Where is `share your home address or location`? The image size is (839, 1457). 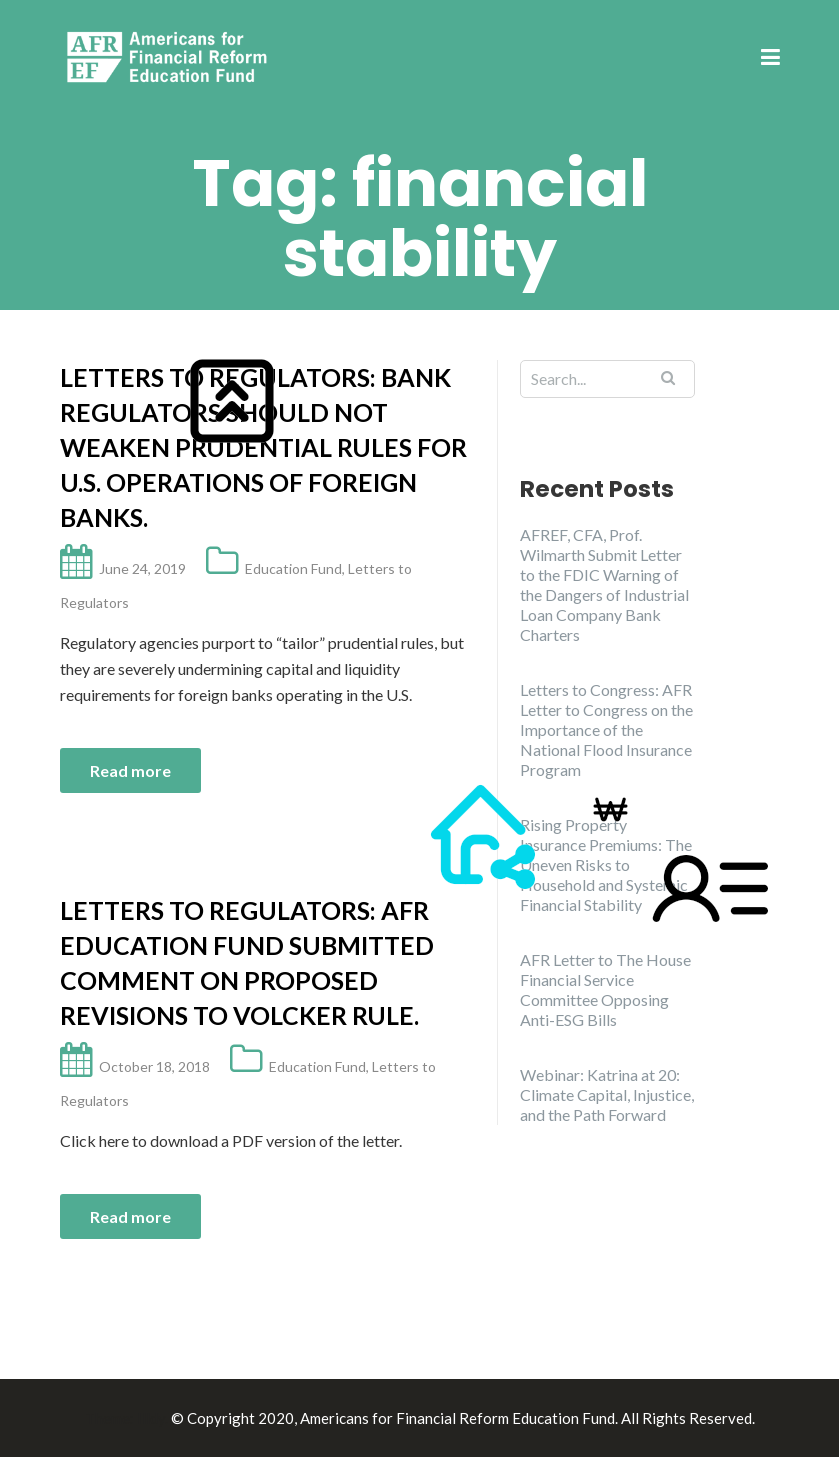 share your home address or location is located at coordinates (480, 834).